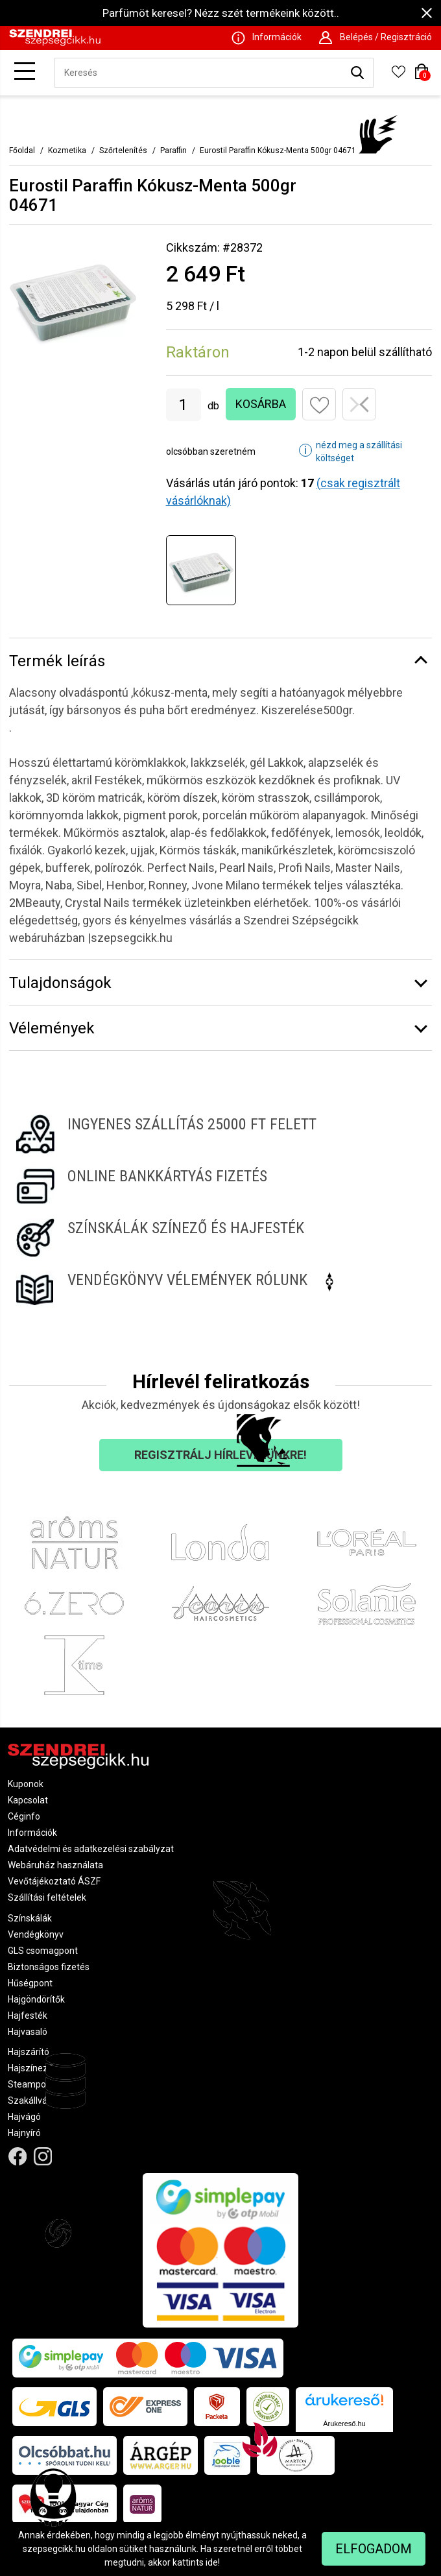 The width and height of the screenshot is (441, 2576). Describe the element at coordinates (66, 2081) in the screenshot. I see `access database storage` at that location.